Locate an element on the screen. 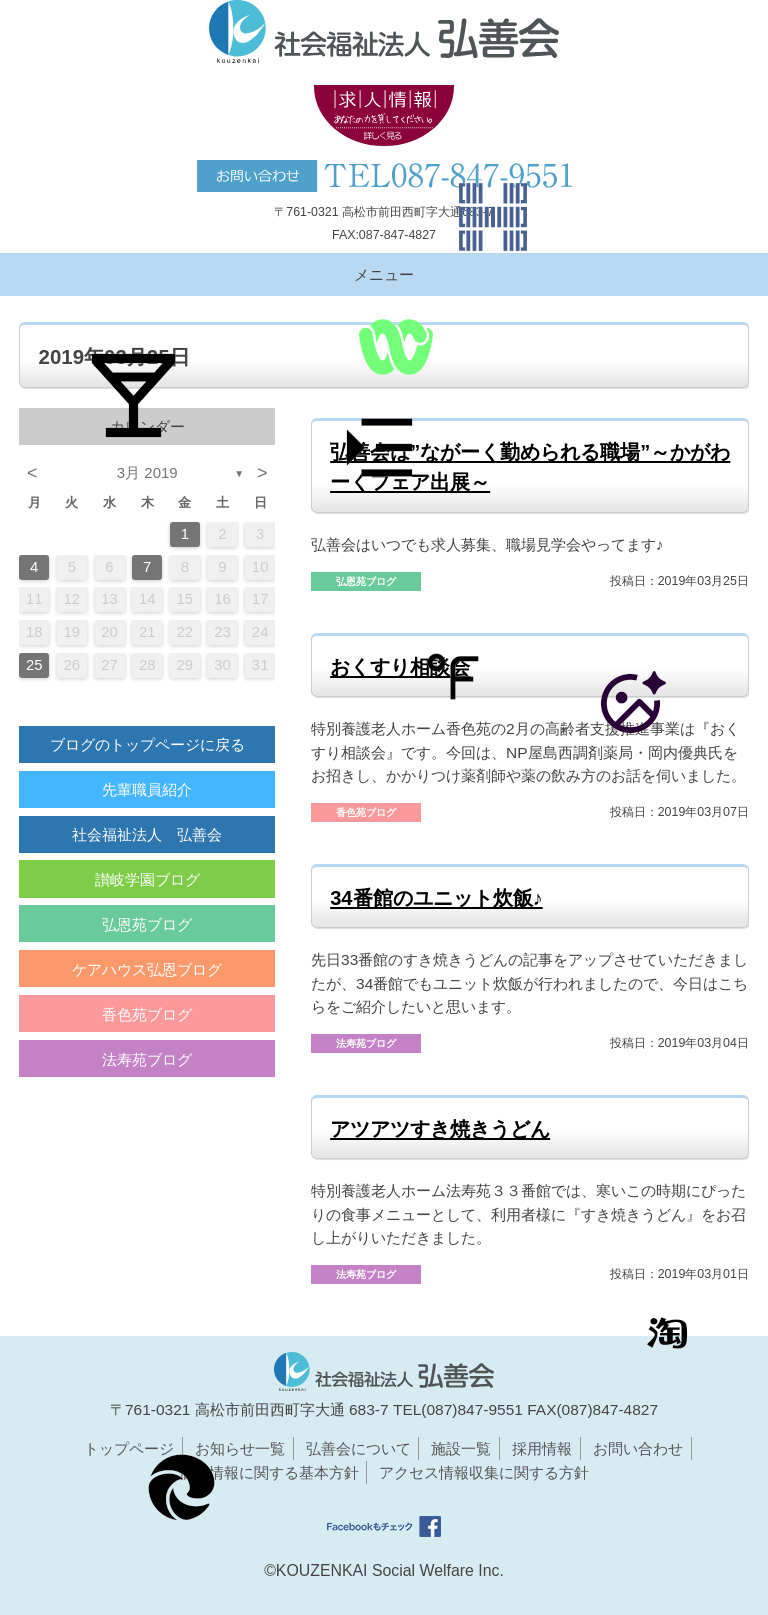 The height and width of the screenshot is (1615, 768). open Webex video conferencing app is located at coordinates (396, 347).